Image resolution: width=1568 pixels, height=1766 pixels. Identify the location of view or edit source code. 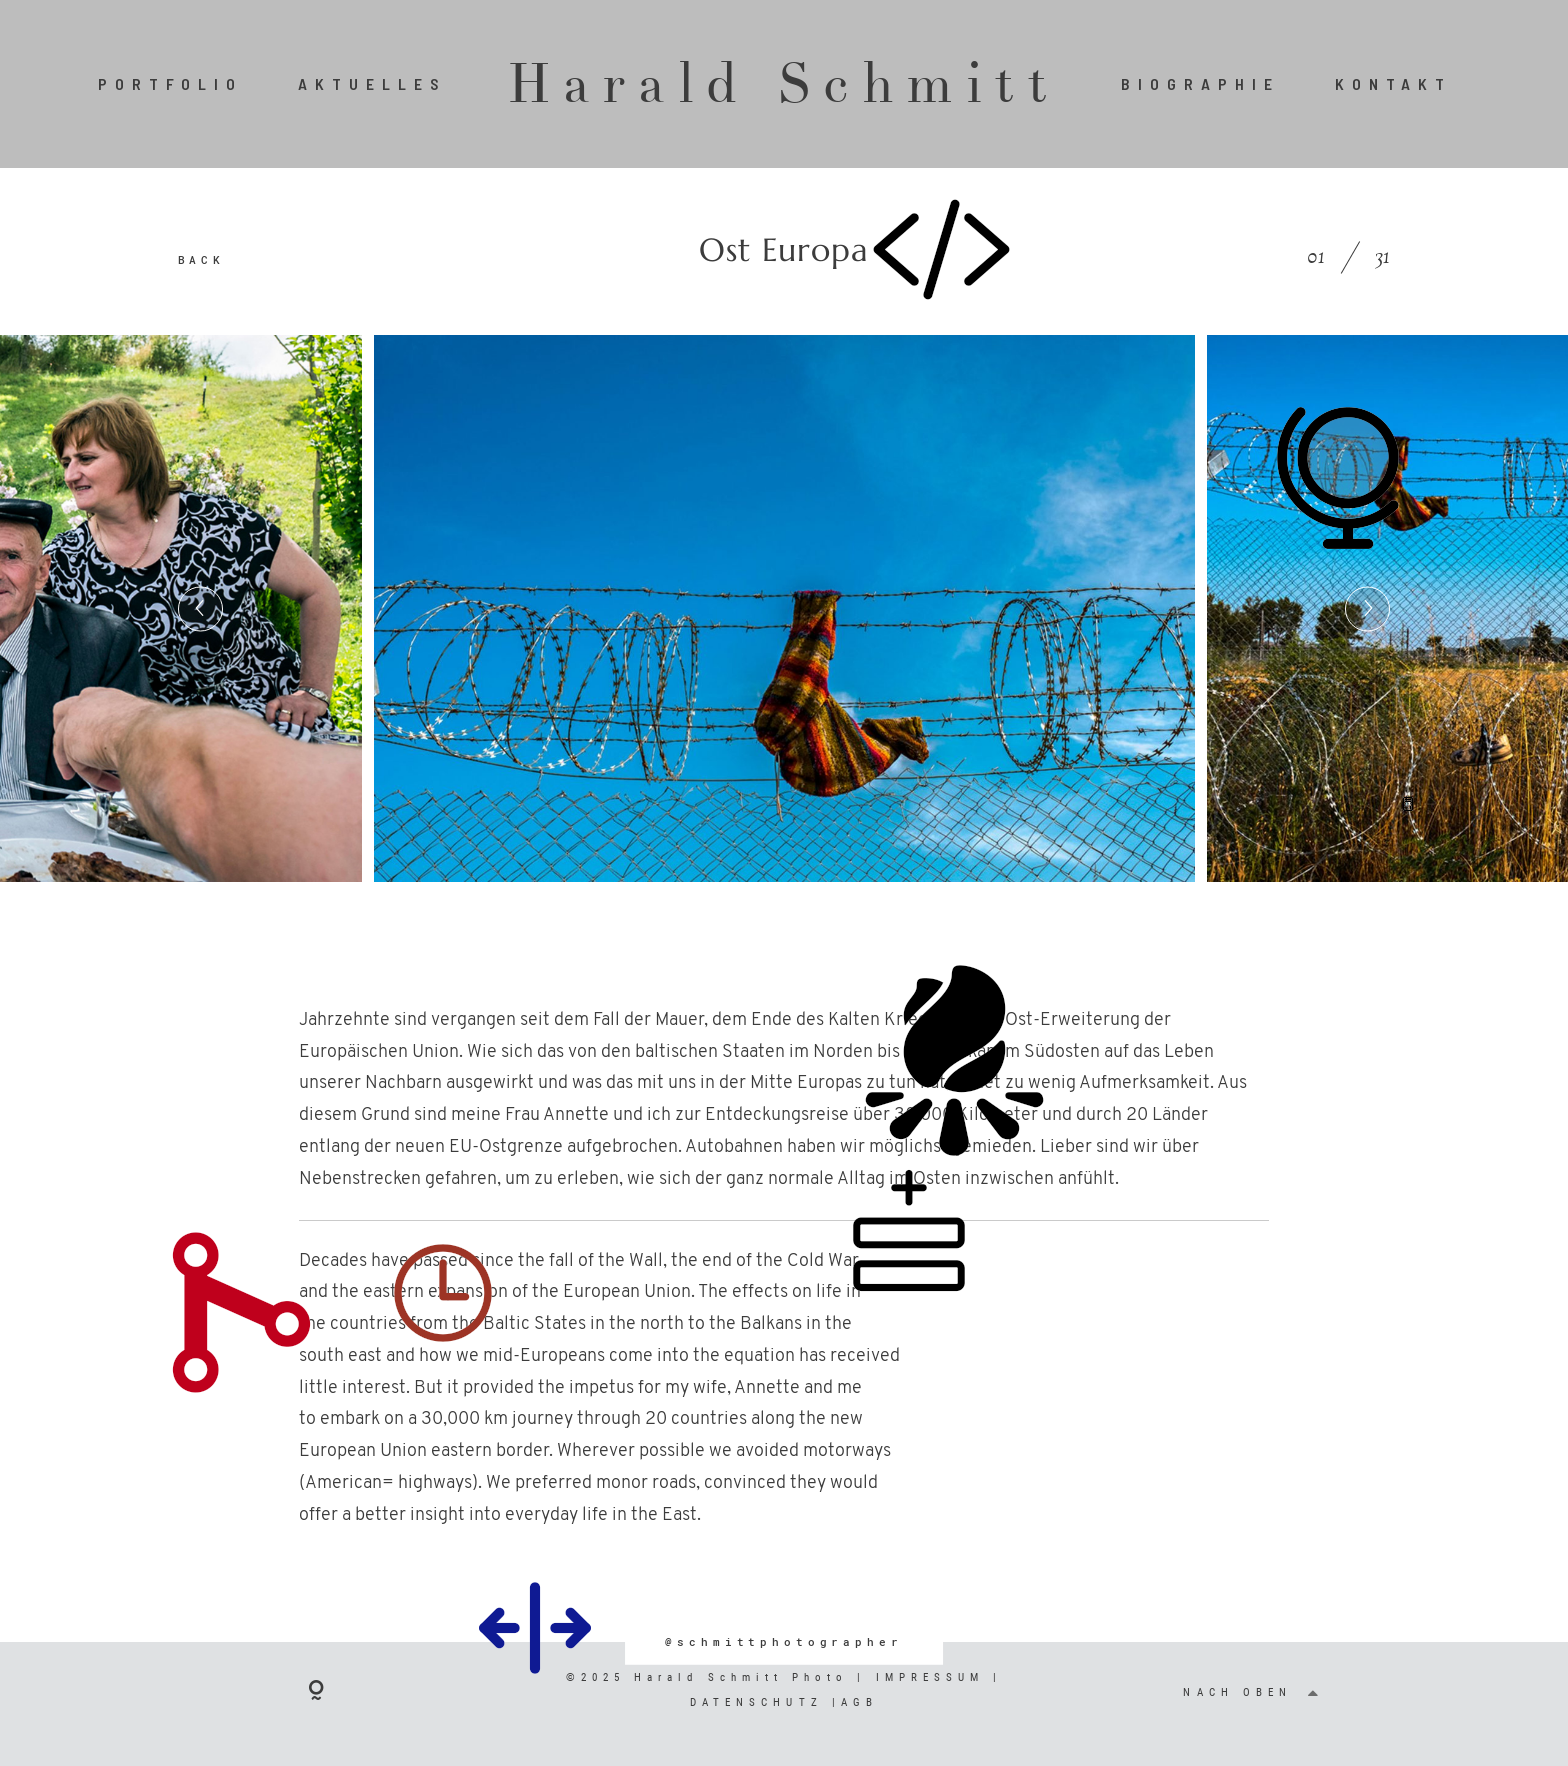
(941, 249).